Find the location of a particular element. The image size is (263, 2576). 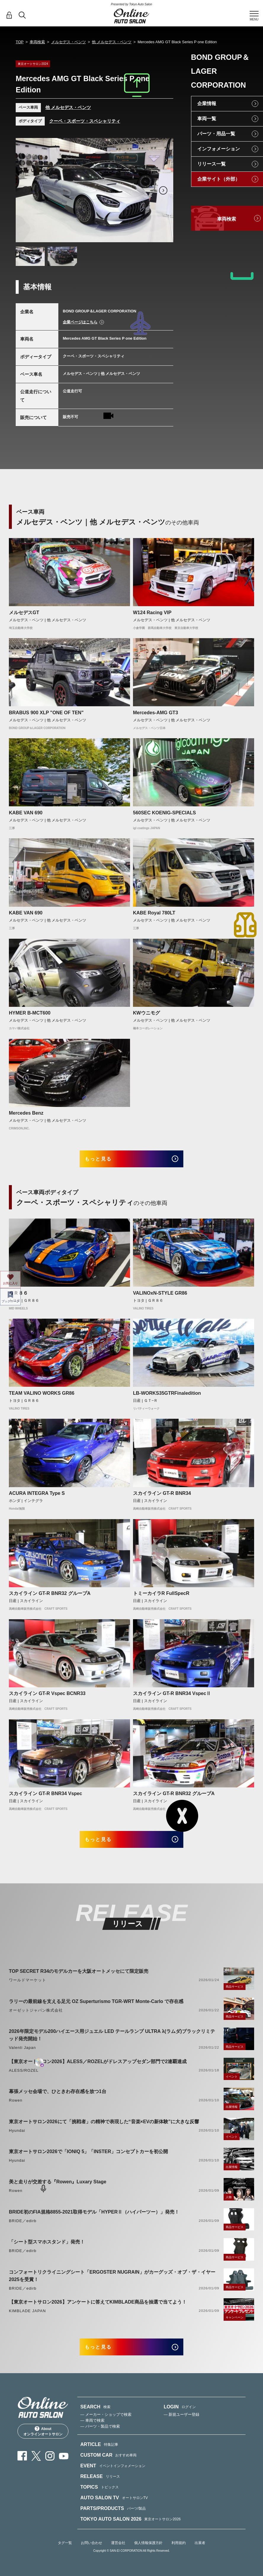

start a video call is located at coordinates (108, 416).